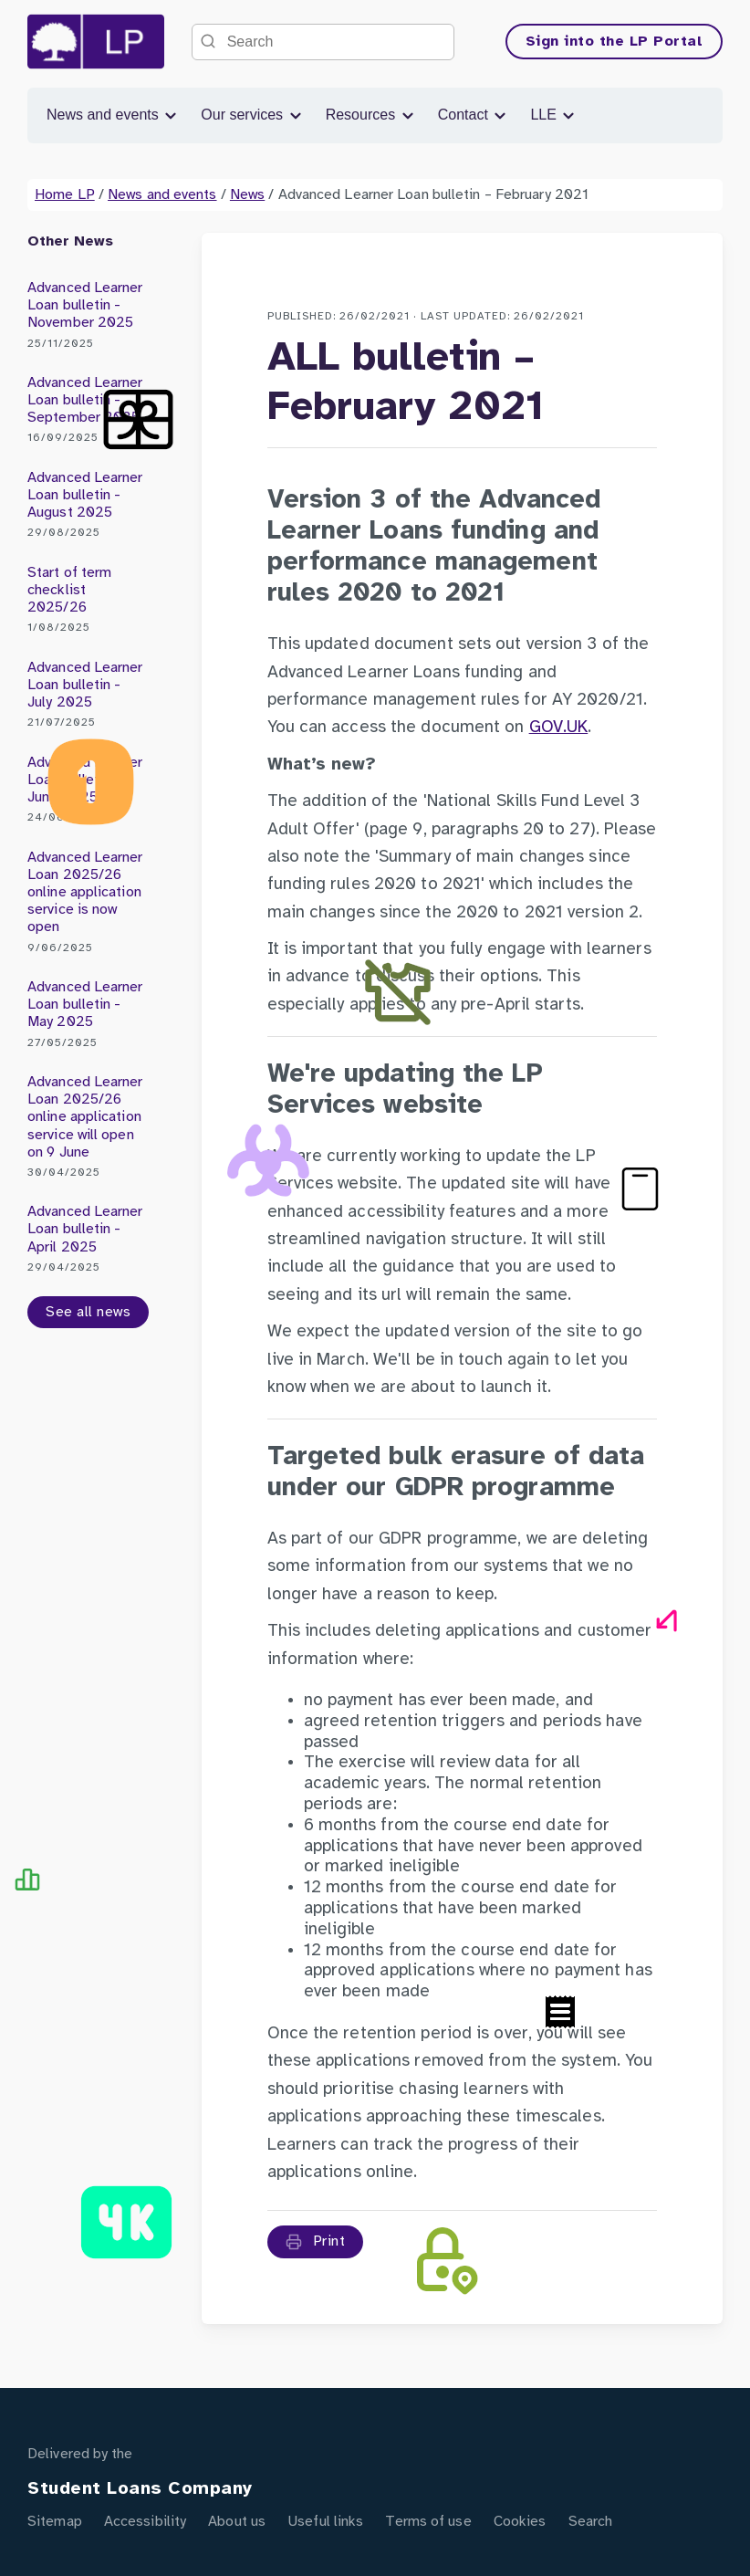 Image resolution: width=750 pixels, height=2576 pixels. What do you see at coordinates (138, 419) in the screenshot?
I see `view or send a gift` at bounding box center [138, 419].